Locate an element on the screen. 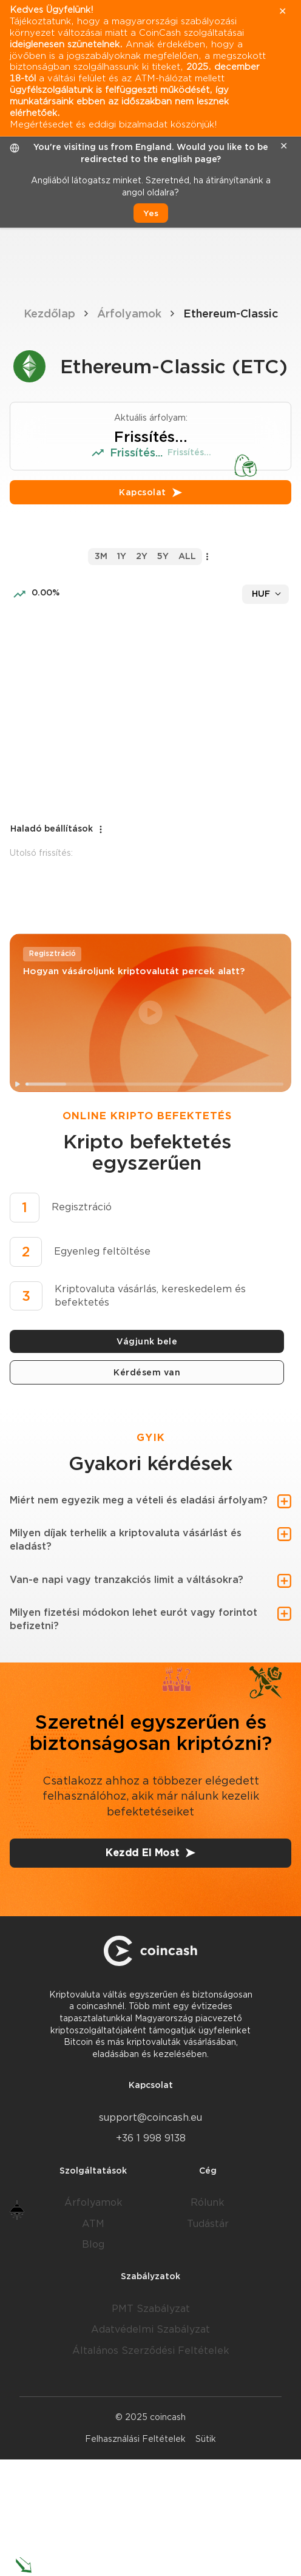  select rogue or assassin character class is located at coordinates (266, 1683).